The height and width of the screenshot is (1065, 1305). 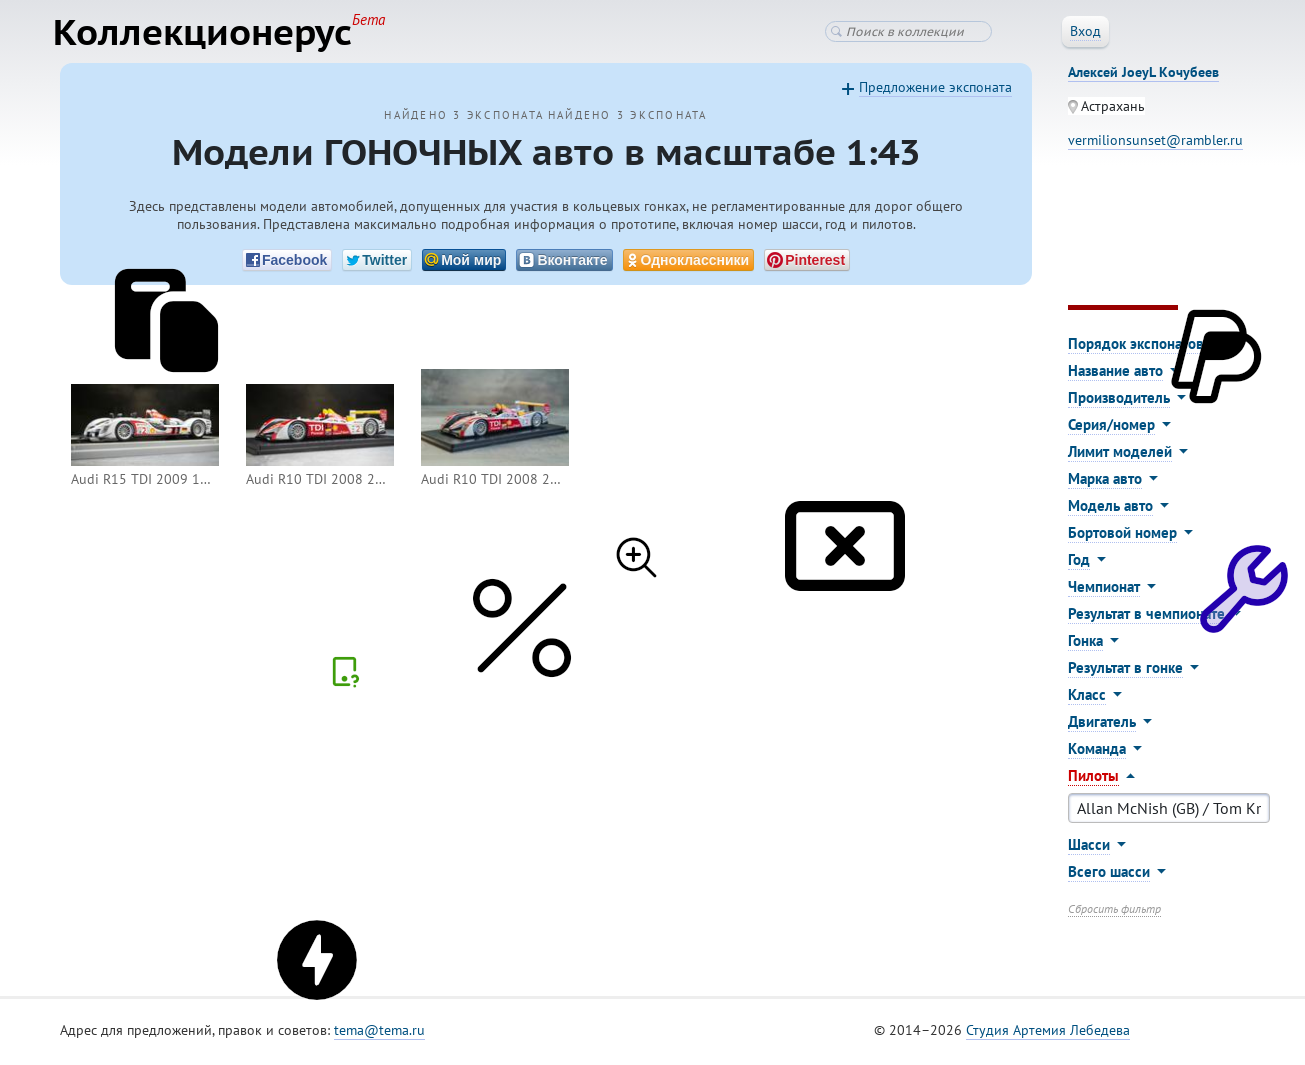 What do you see at coordinates (636, 557) in the screenshot?
I see `zoom in on content` at bounding box center [636, 557].